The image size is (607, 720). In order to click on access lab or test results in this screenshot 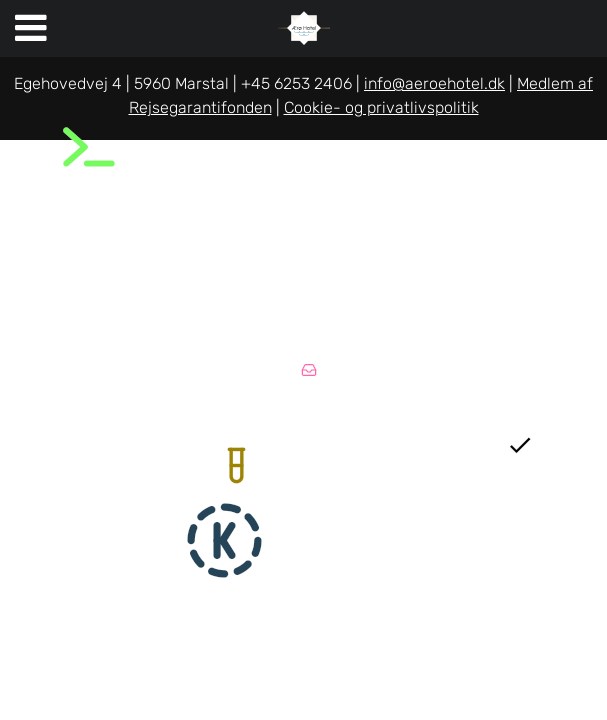, I will do `click(236, 465)`.